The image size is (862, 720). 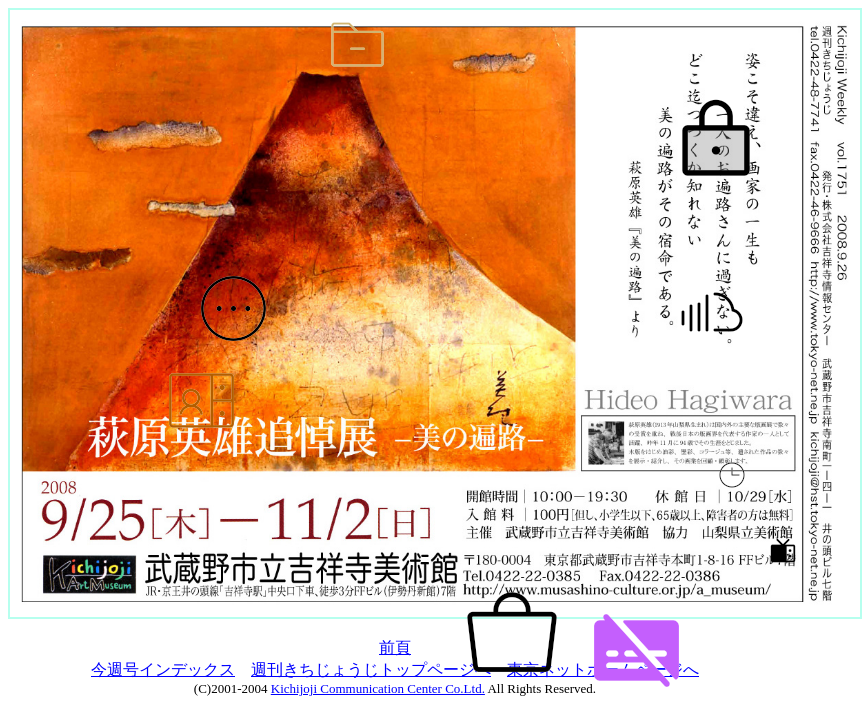 I want to click on start or join a video conference, so click(x=201, y=400).